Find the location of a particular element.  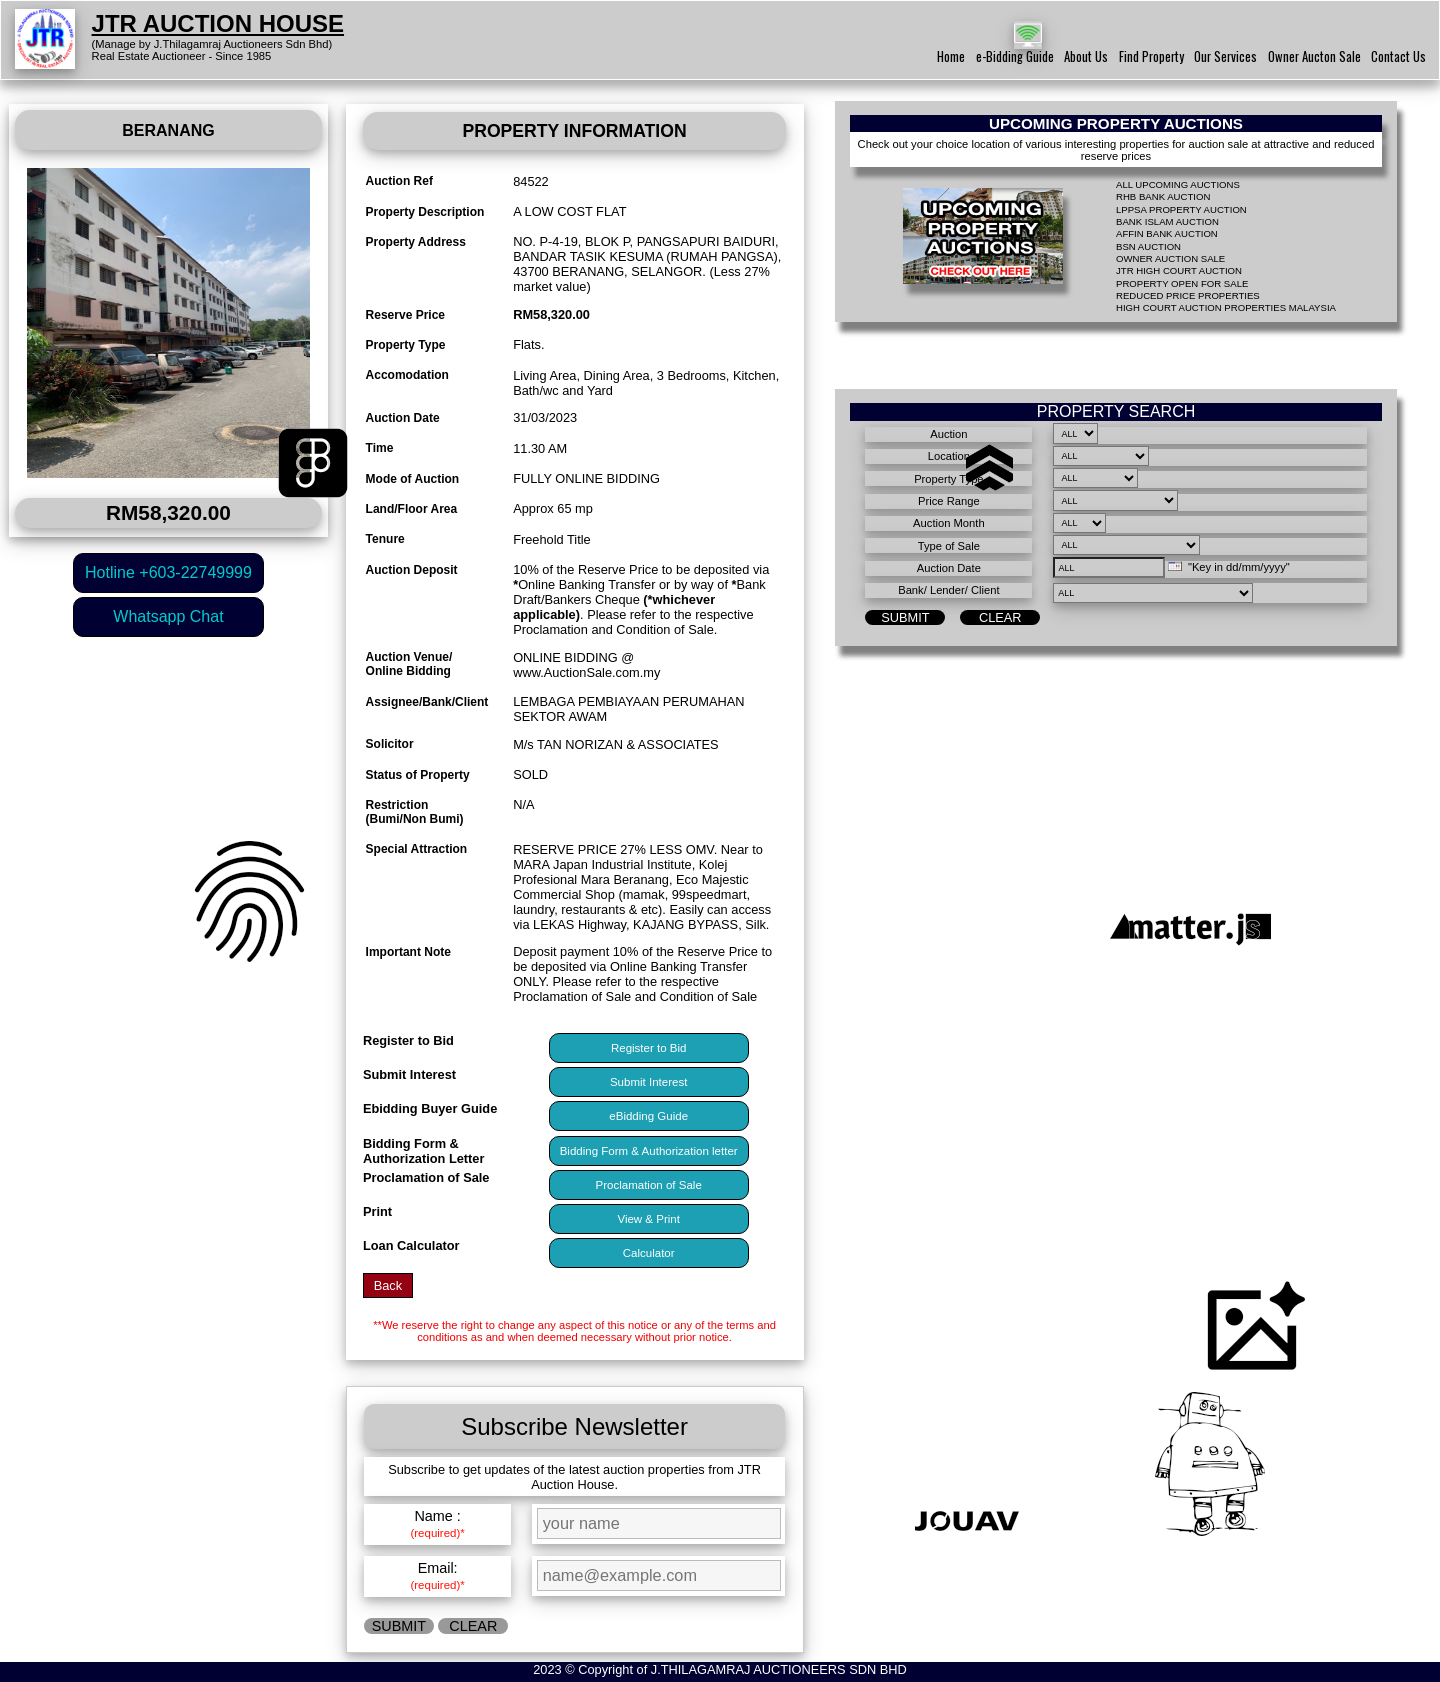

visit instructables website or app is located at coordinates (1210, 1464).